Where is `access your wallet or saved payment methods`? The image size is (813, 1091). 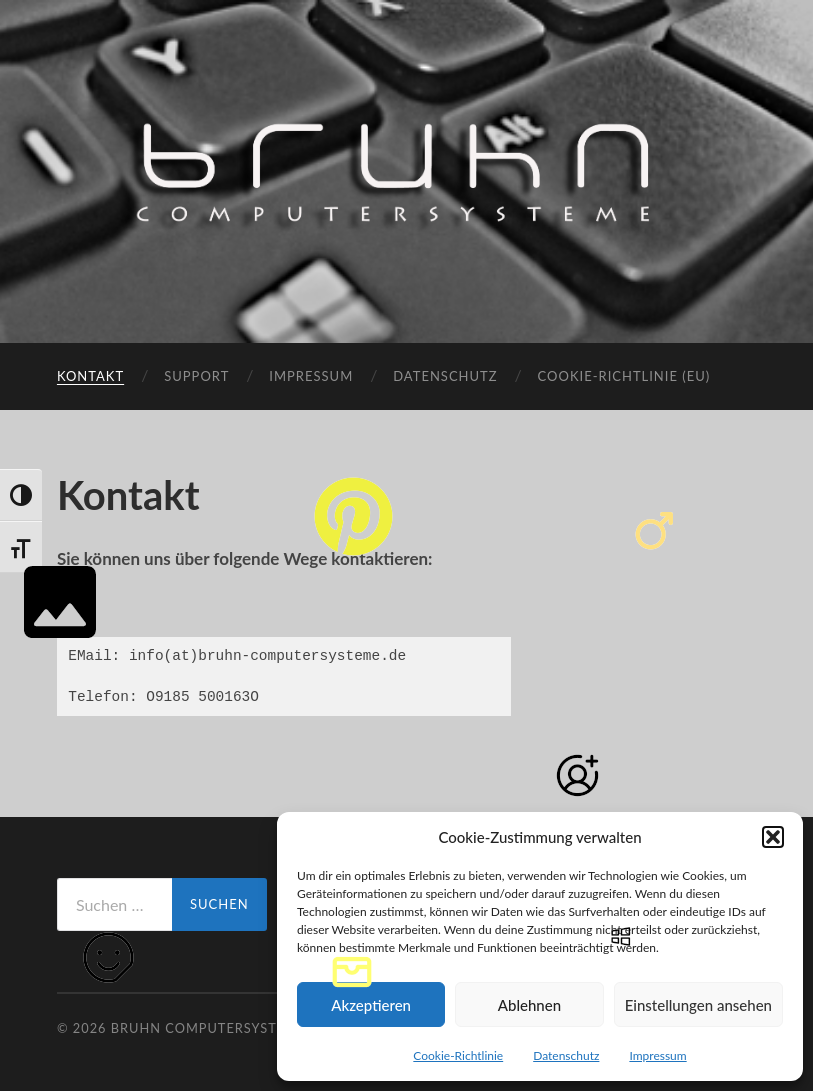 access your wallet or saved payment methods is located at coordinates (352, 972).